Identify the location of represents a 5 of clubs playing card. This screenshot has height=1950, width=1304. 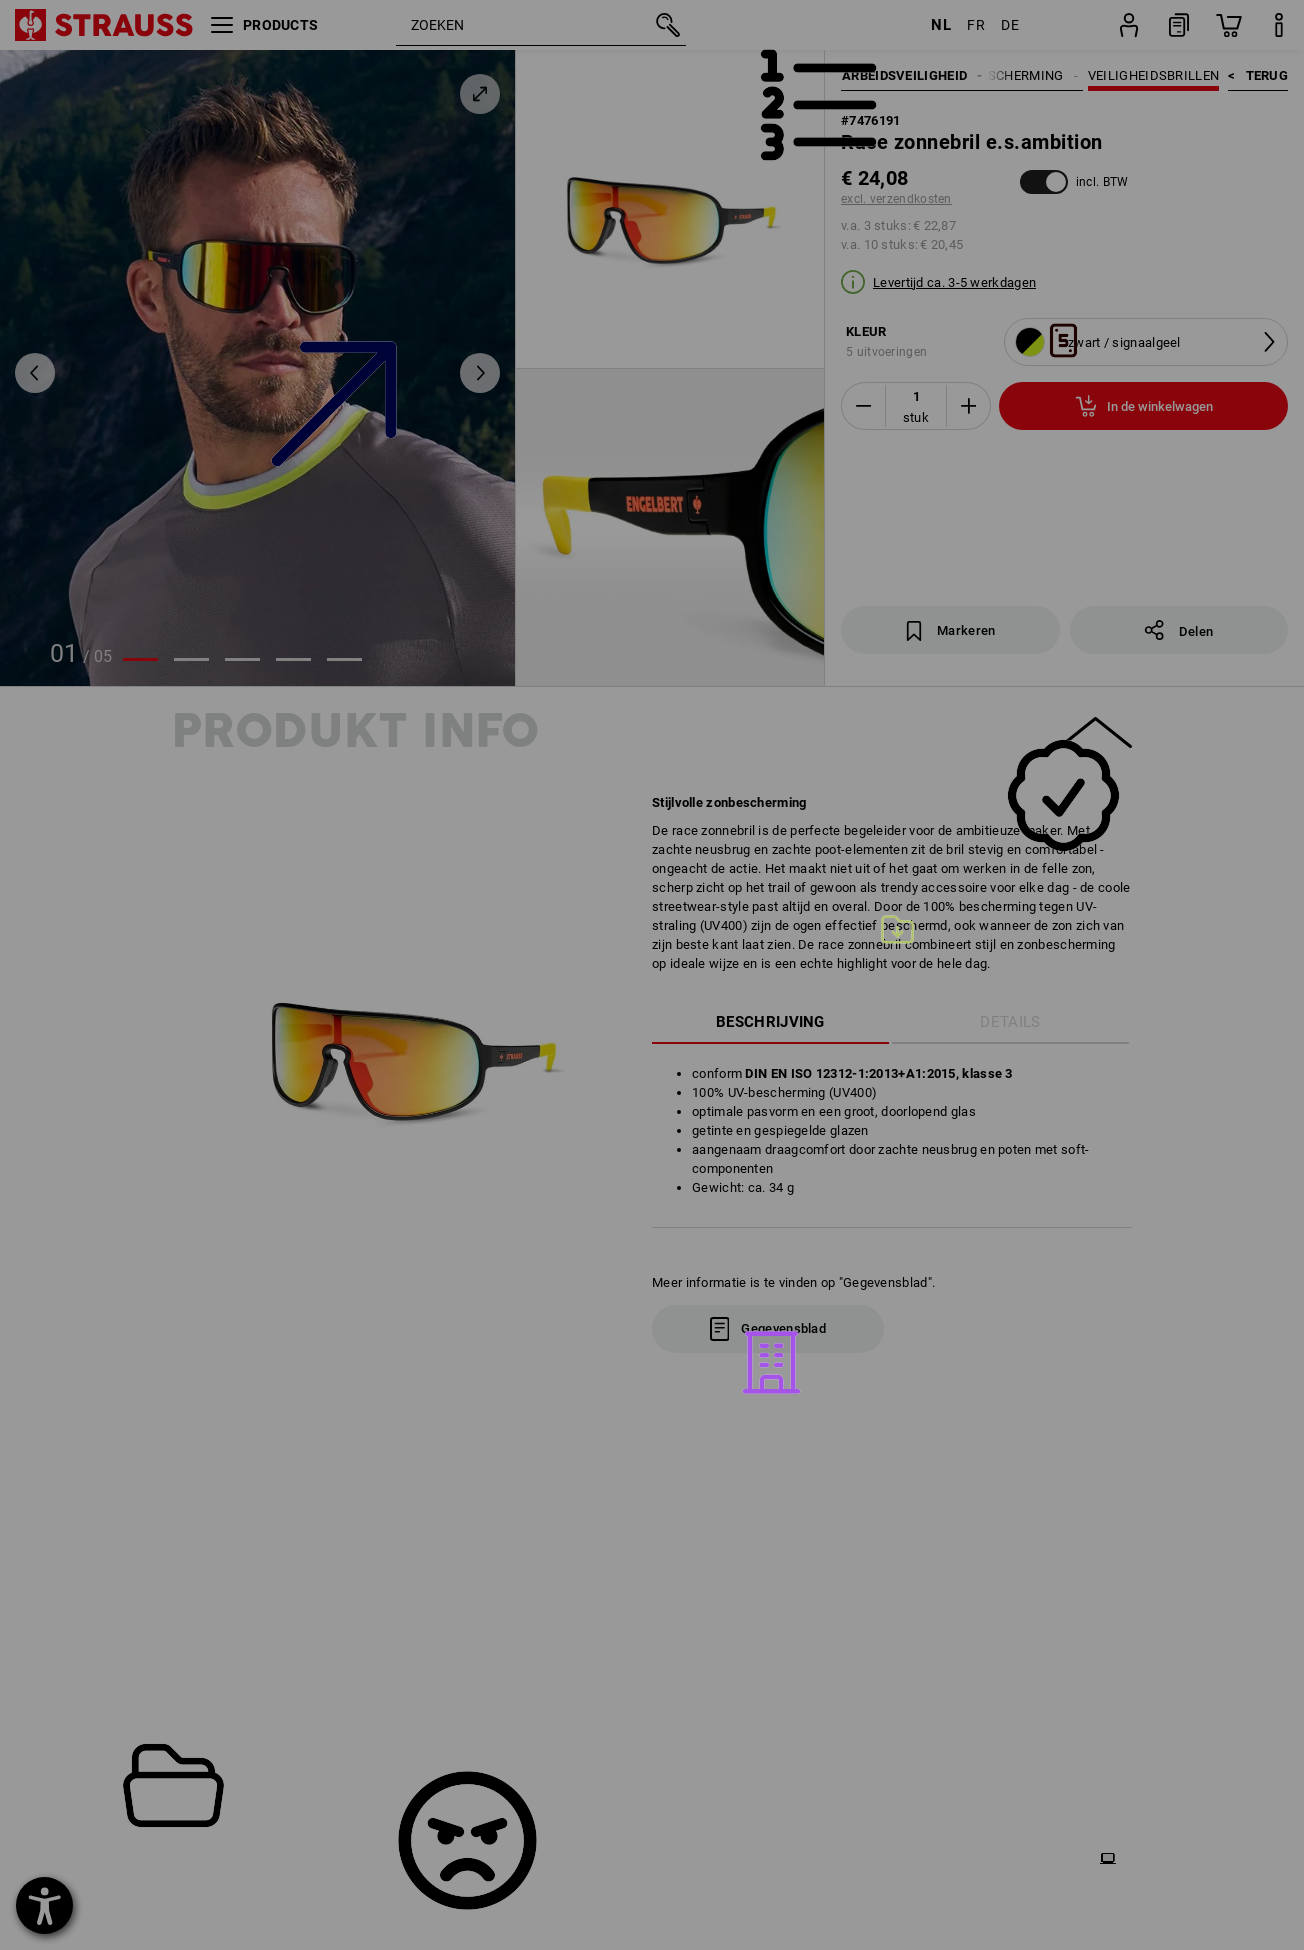
(1063, 340).